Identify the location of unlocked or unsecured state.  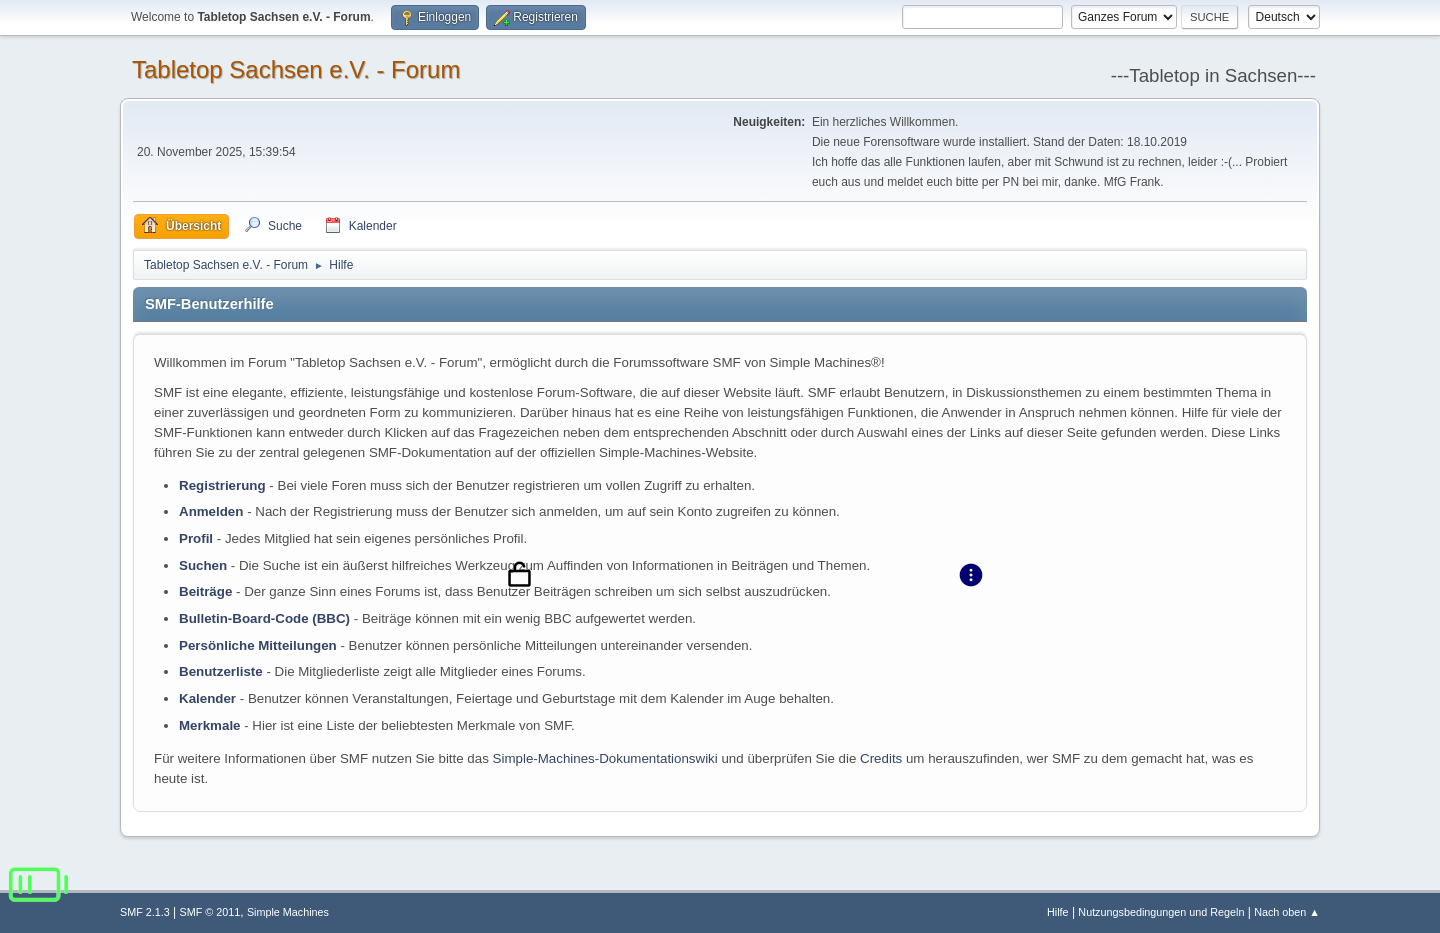
(519, 575).